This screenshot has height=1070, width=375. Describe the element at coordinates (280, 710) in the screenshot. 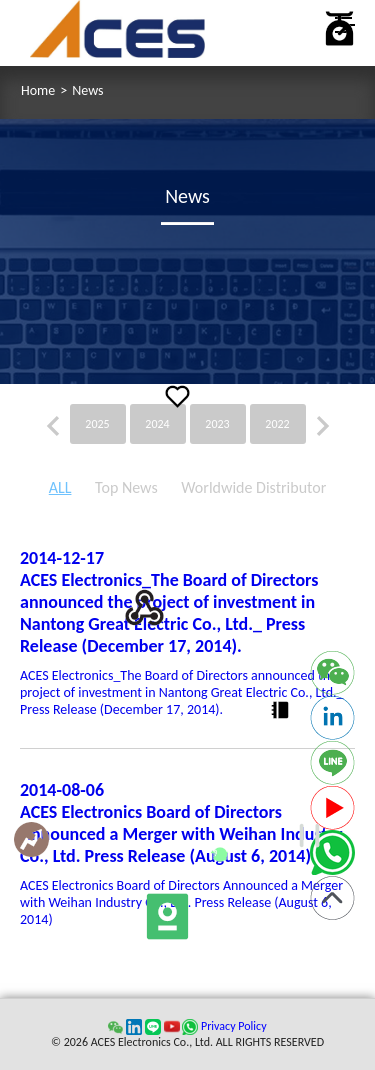

I see `view booklet or documentation` at that location.